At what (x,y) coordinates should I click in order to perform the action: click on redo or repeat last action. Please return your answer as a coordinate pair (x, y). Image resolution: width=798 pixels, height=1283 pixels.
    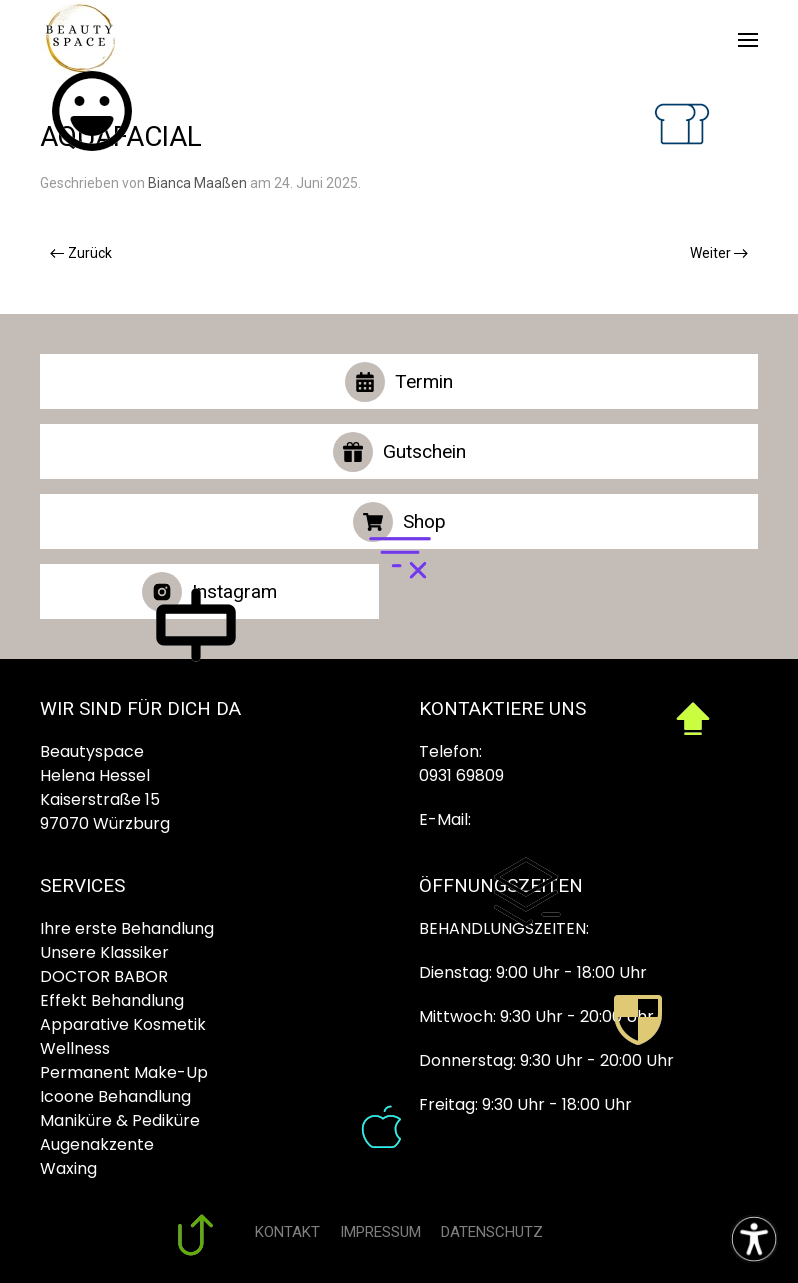
    Looking at the image, I should click on (194, 1235).